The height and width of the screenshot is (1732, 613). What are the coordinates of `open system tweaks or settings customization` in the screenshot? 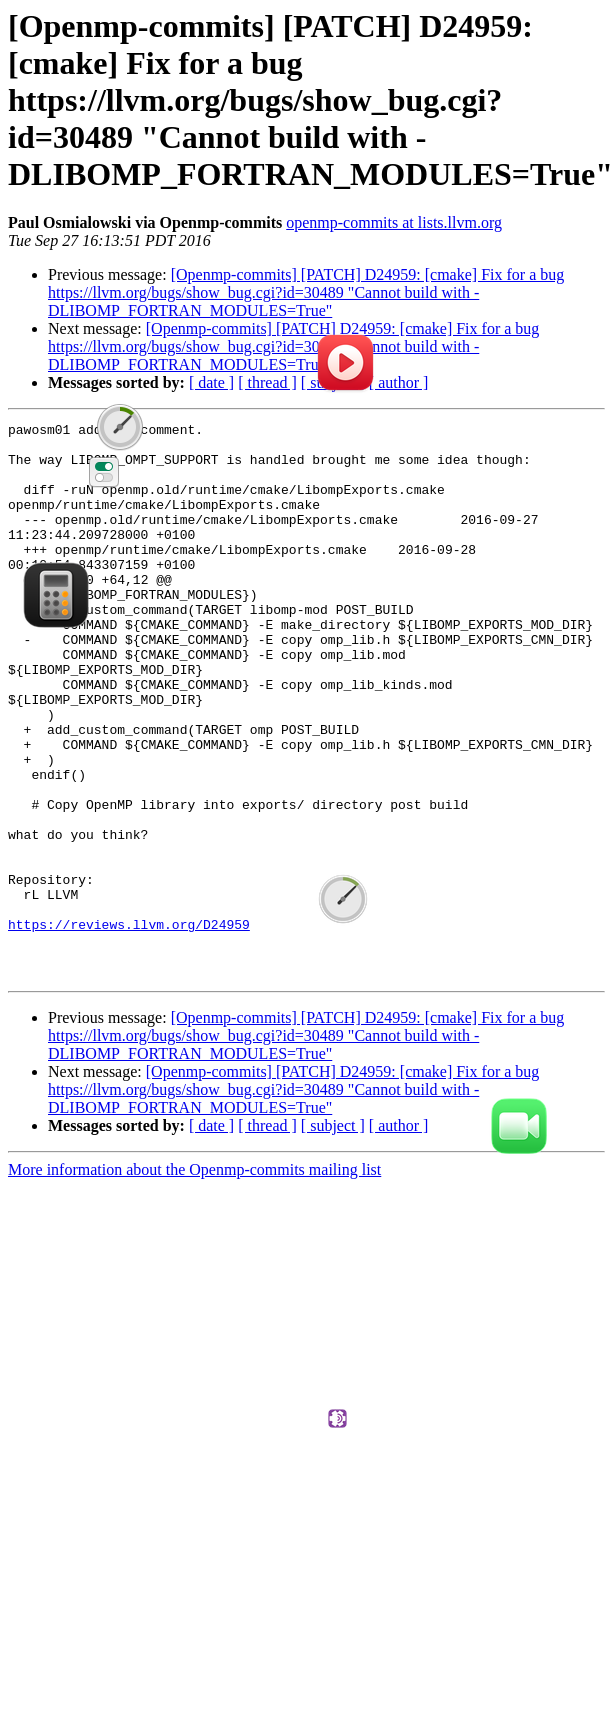 It's located at (104, 472).